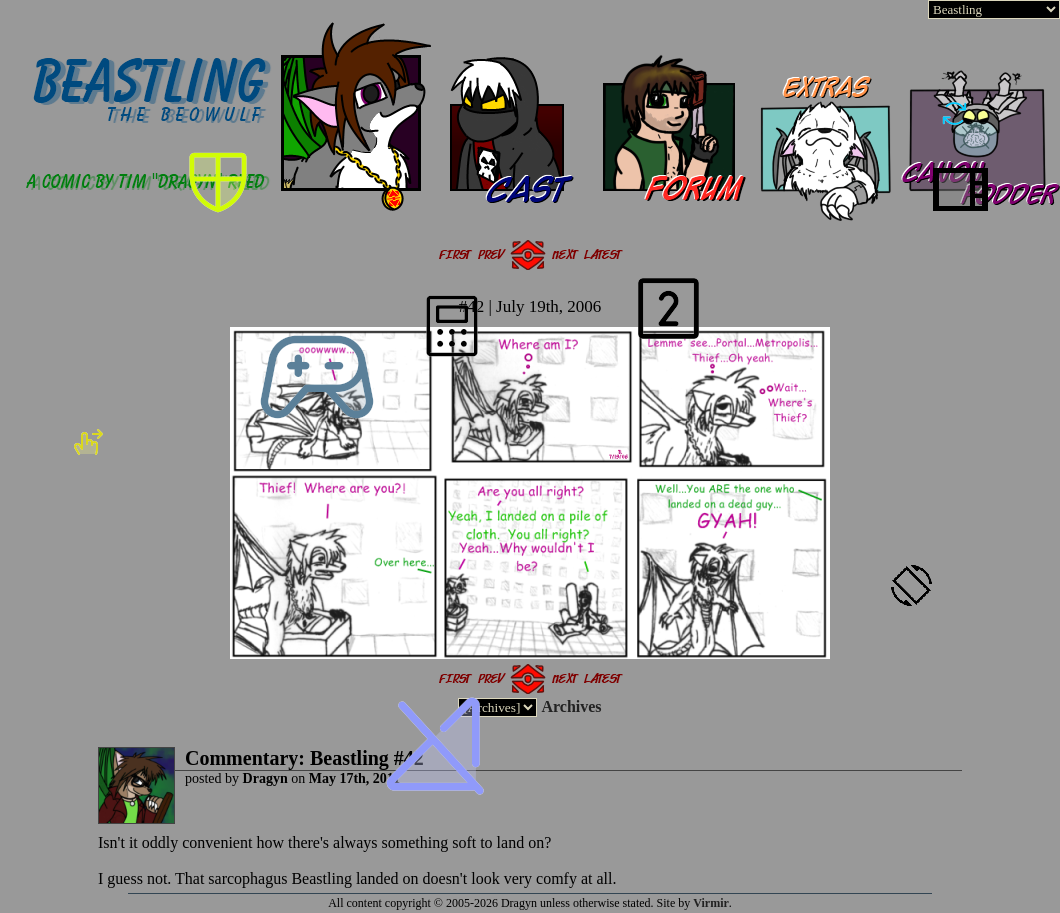 Image resolution: width=1060 pixels, height=913 pixels. What do you see at coordinates (960, 189) in the screenshot?
I see `toggle sidebar panel visibility` at bounding box center [960, 189].